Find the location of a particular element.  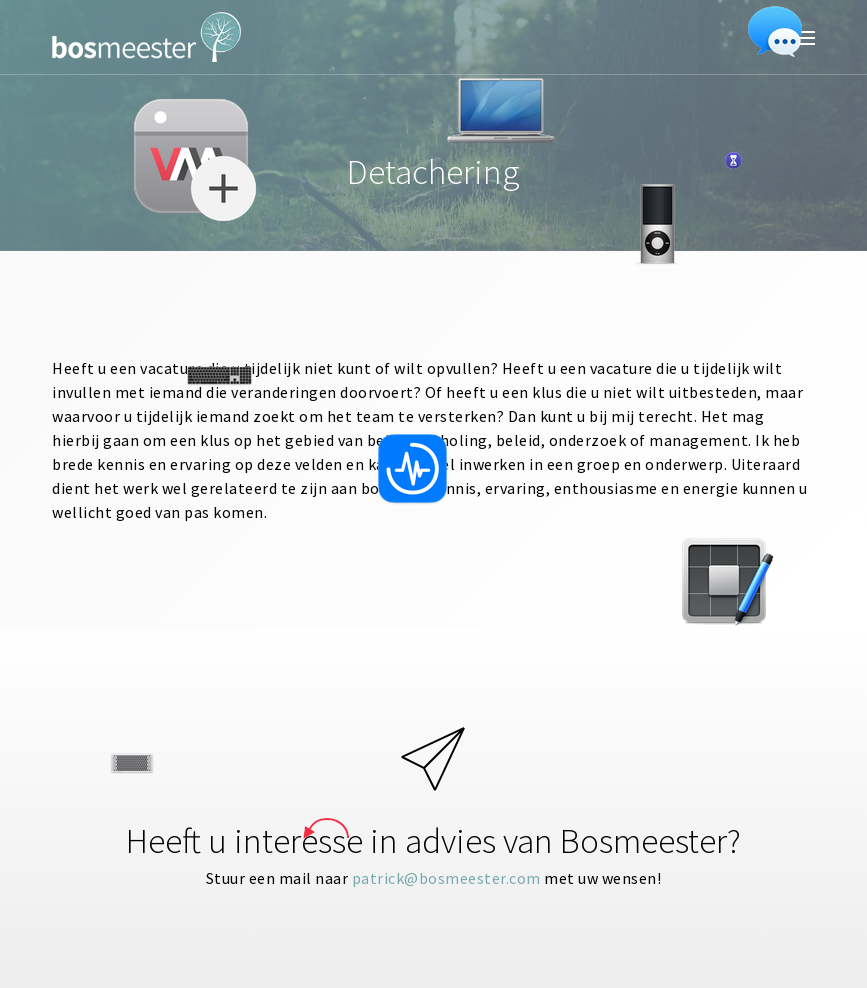

access system diagnostic logs is located at coordinates (412, 468).